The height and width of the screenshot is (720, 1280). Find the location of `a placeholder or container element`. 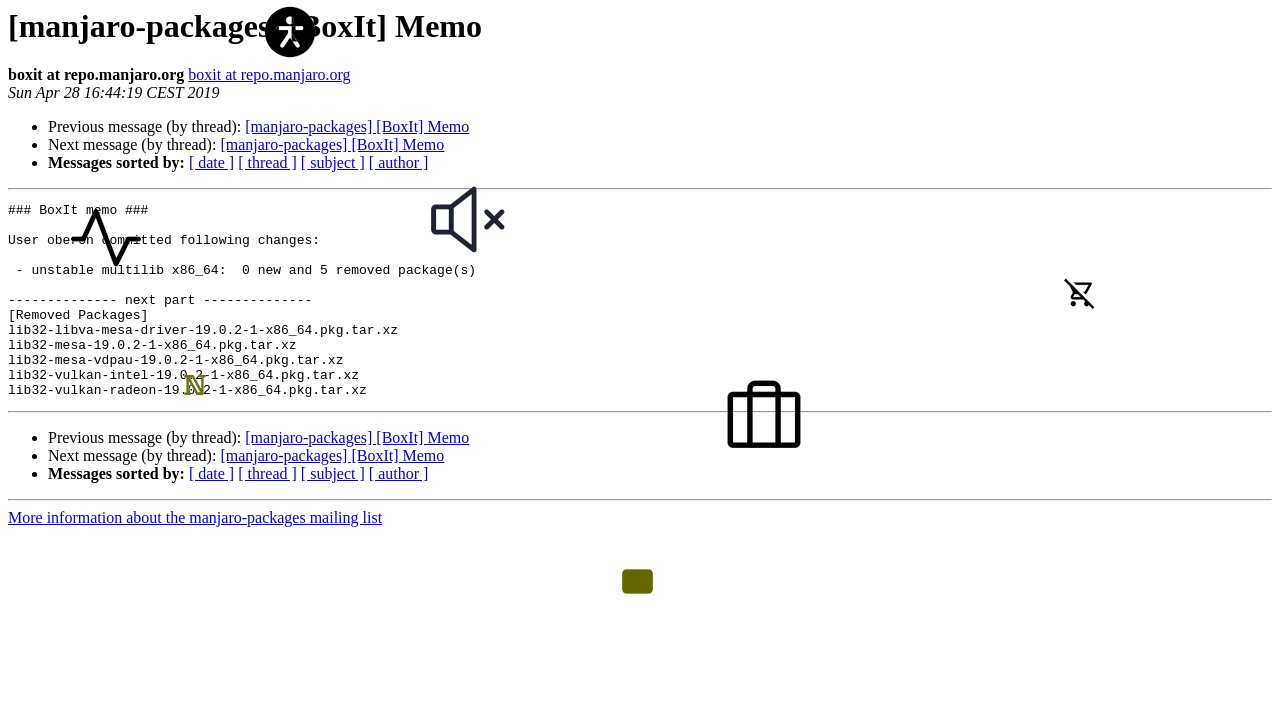

a placeholder or container element is located at coordinates (637, 581).